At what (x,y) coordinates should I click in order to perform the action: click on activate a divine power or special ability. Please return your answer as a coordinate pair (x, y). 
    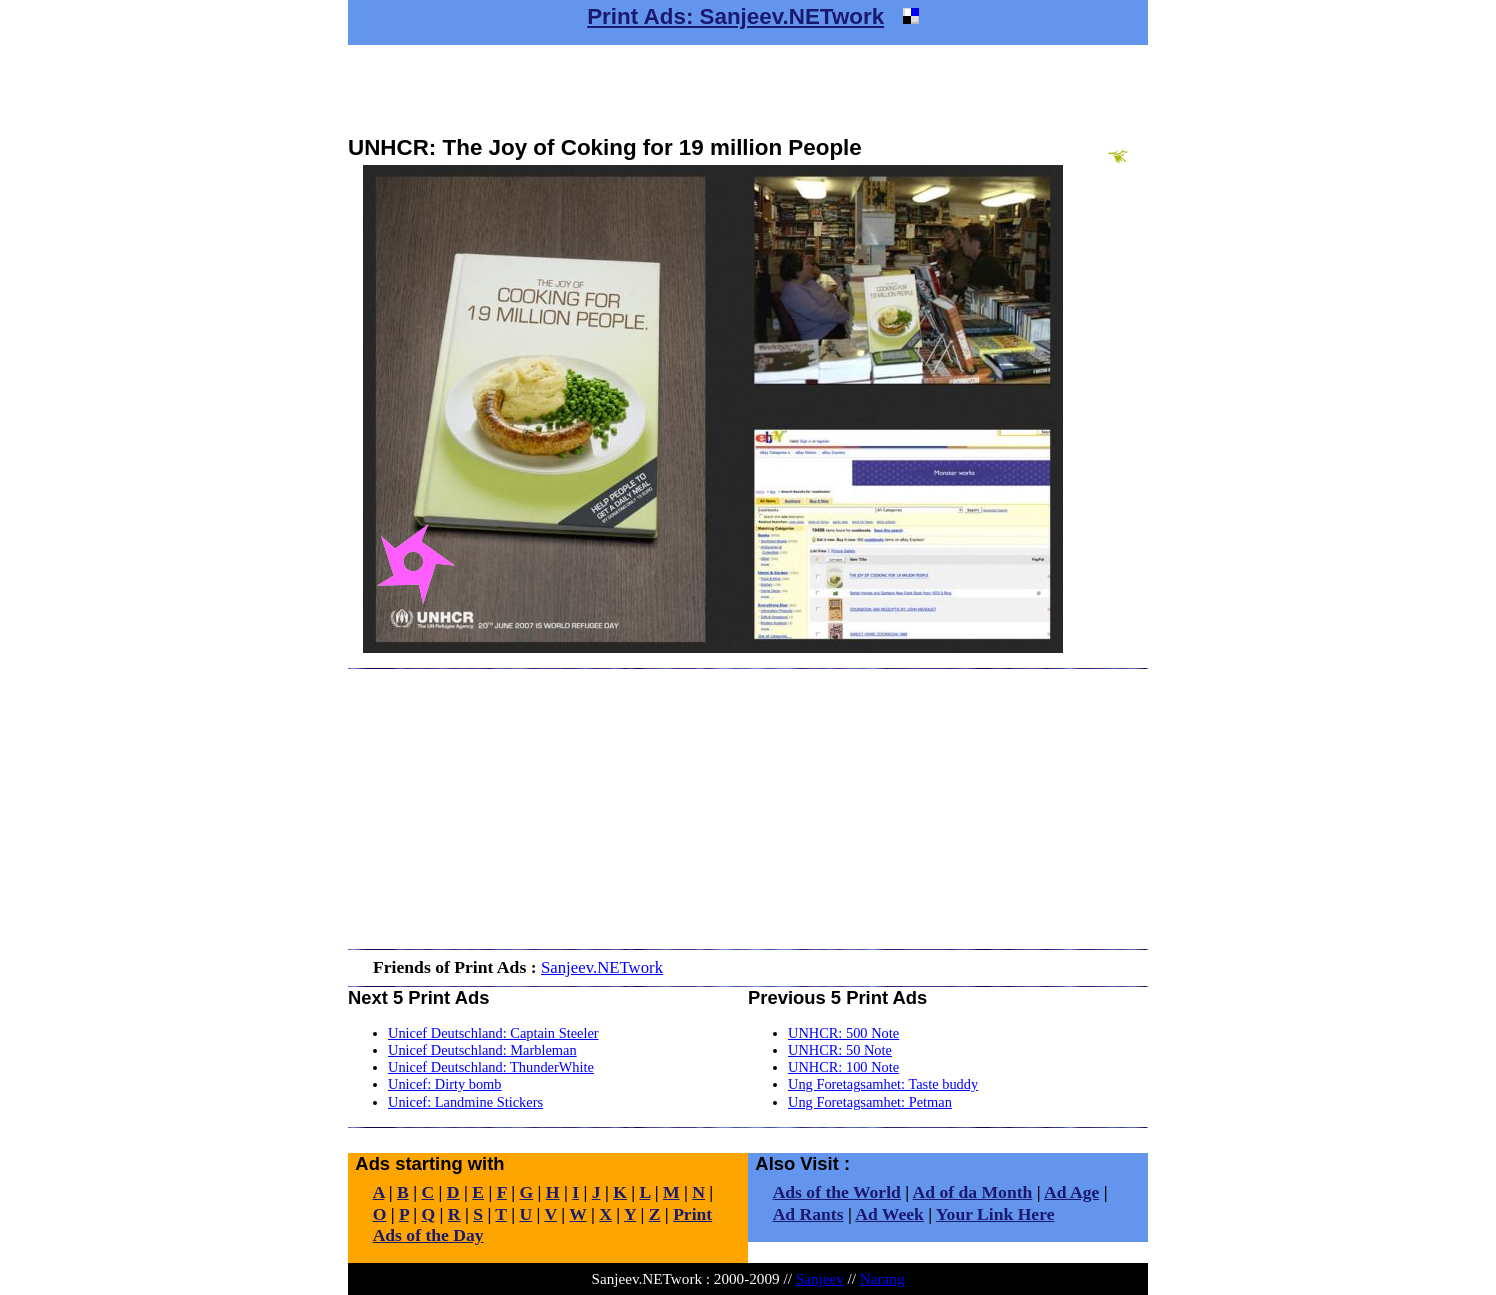
    Looking at the image, I should click on (1118, 157).